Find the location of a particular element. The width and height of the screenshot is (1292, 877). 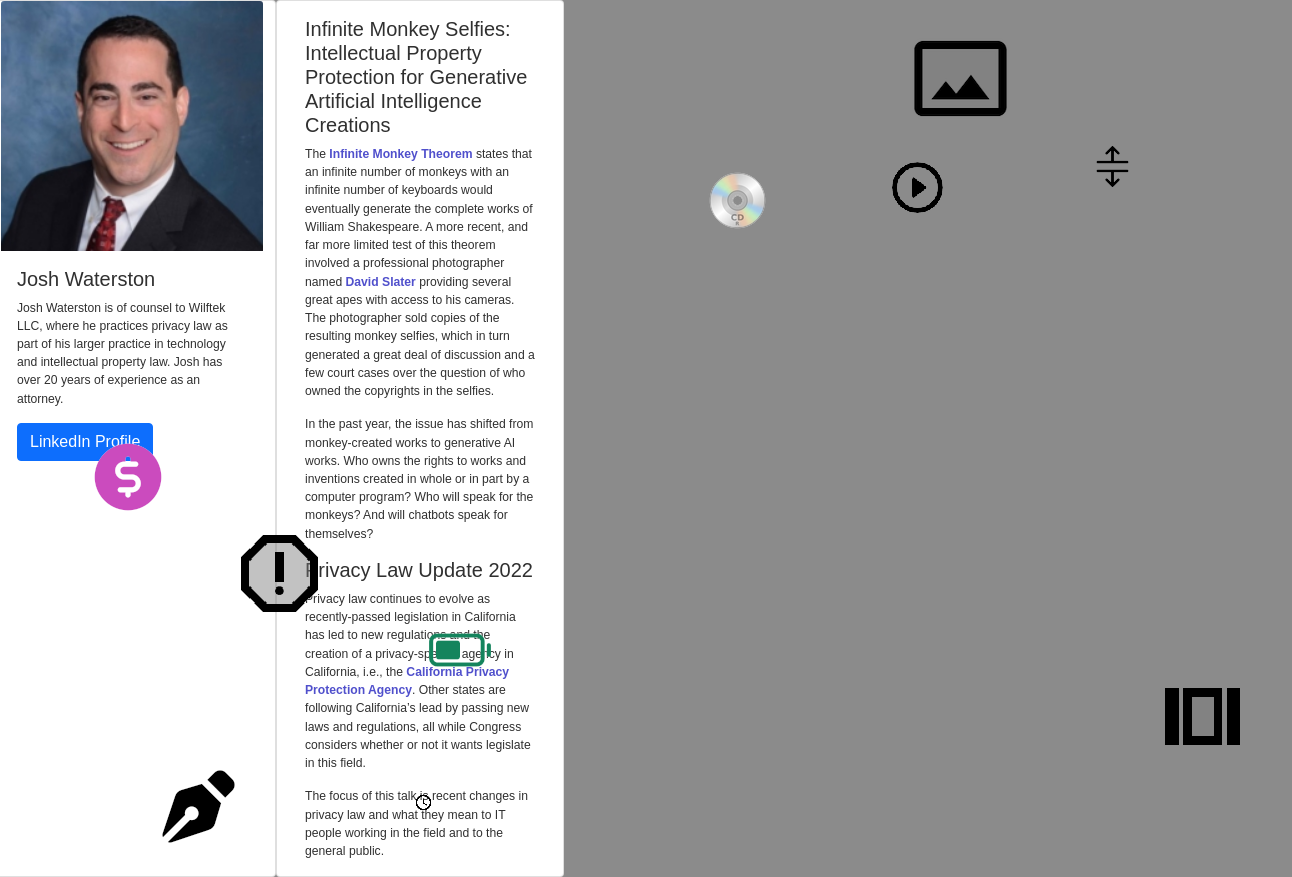

report inappropriate content or behavior is located at coordinates (279, 573).